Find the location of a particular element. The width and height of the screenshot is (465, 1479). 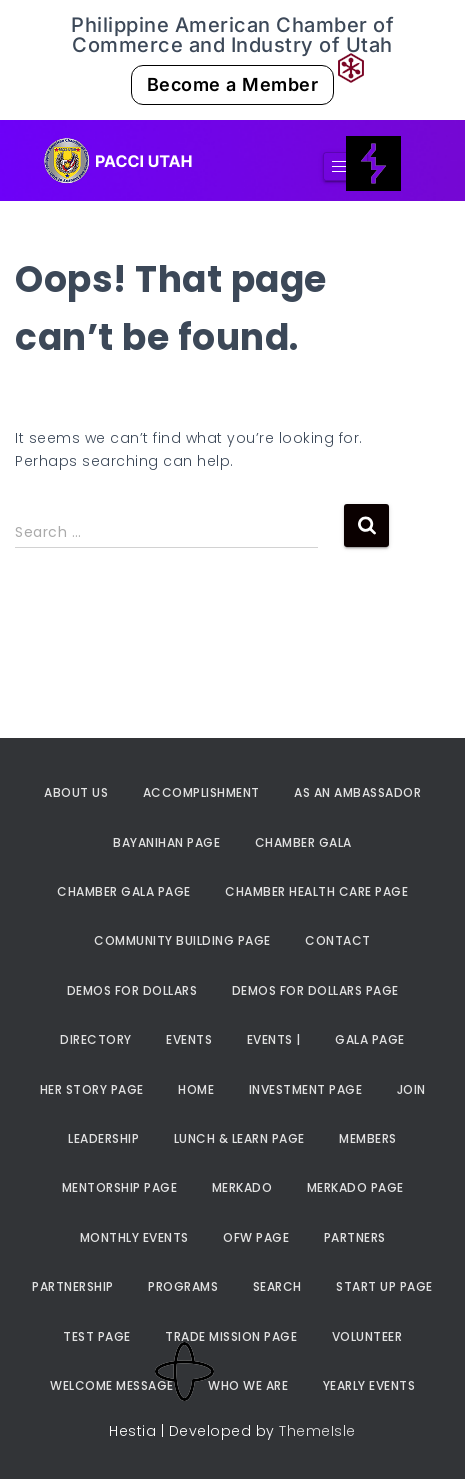

legacy games logo is located at coordinates (351, 68).